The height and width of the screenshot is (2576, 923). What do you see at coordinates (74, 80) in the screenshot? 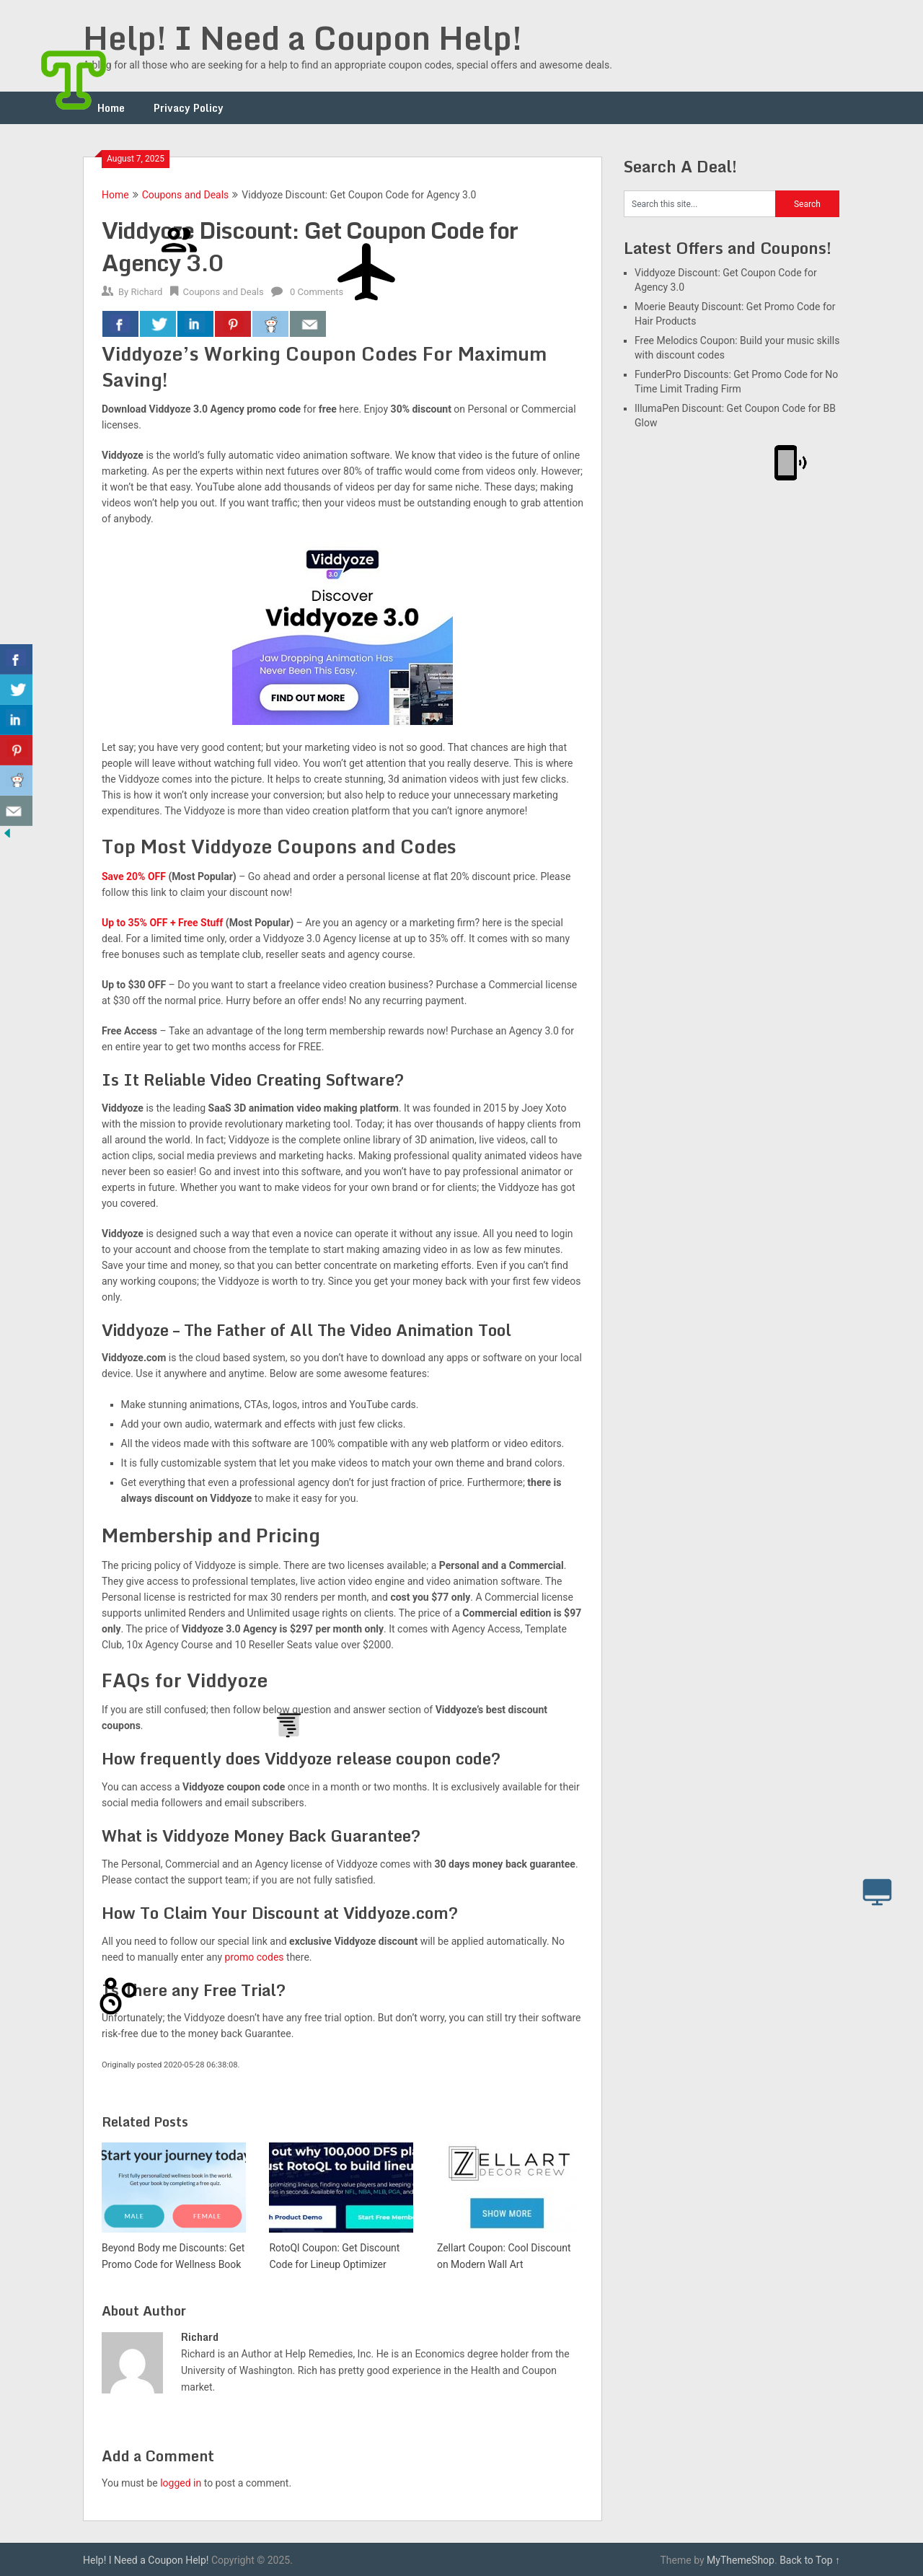
I see `access text formatting options` at bounding box center [74, 80].